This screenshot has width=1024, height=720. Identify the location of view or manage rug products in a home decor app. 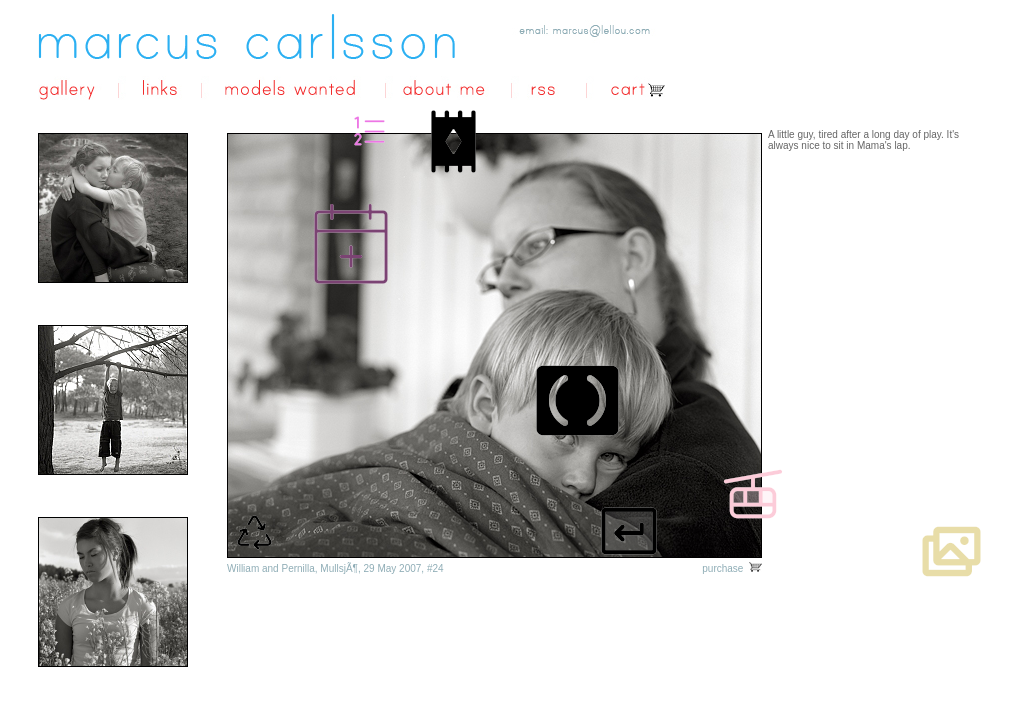
(453, 141).